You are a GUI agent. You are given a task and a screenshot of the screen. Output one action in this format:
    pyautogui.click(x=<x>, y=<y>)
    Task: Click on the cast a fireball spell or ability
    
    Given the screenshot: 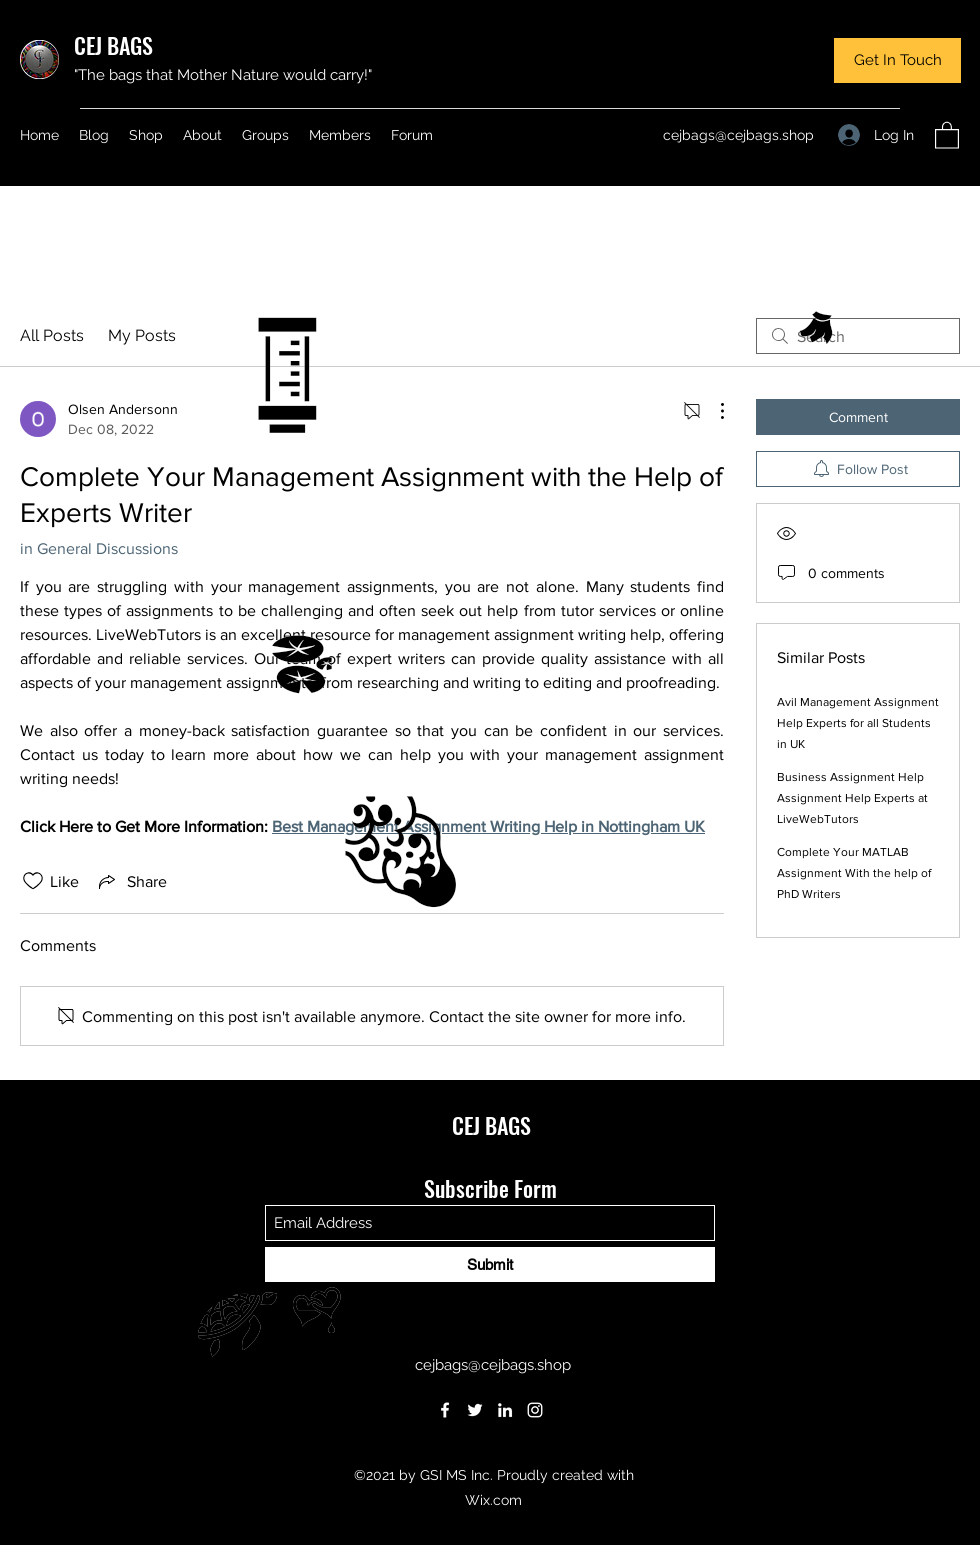 What is the action you would take?
    pyautogui.click(x=400, y=851)
    